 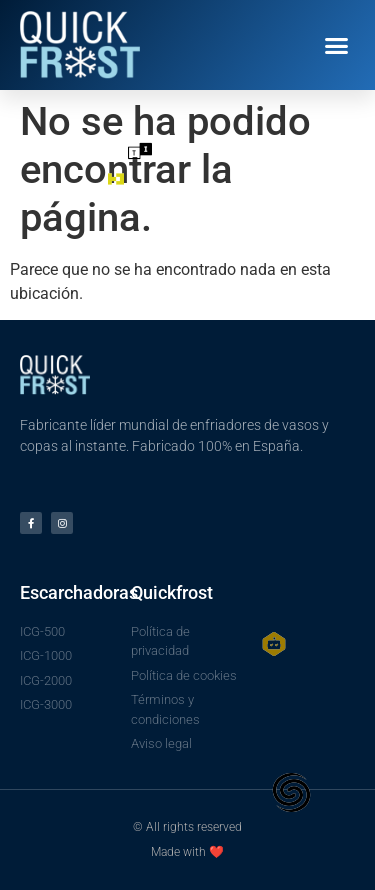 What do you see at coordinates (274, 644) in the screenshot?
I see `GitHub Dependabot automated dependency updates` at bounding box center [274, 644].